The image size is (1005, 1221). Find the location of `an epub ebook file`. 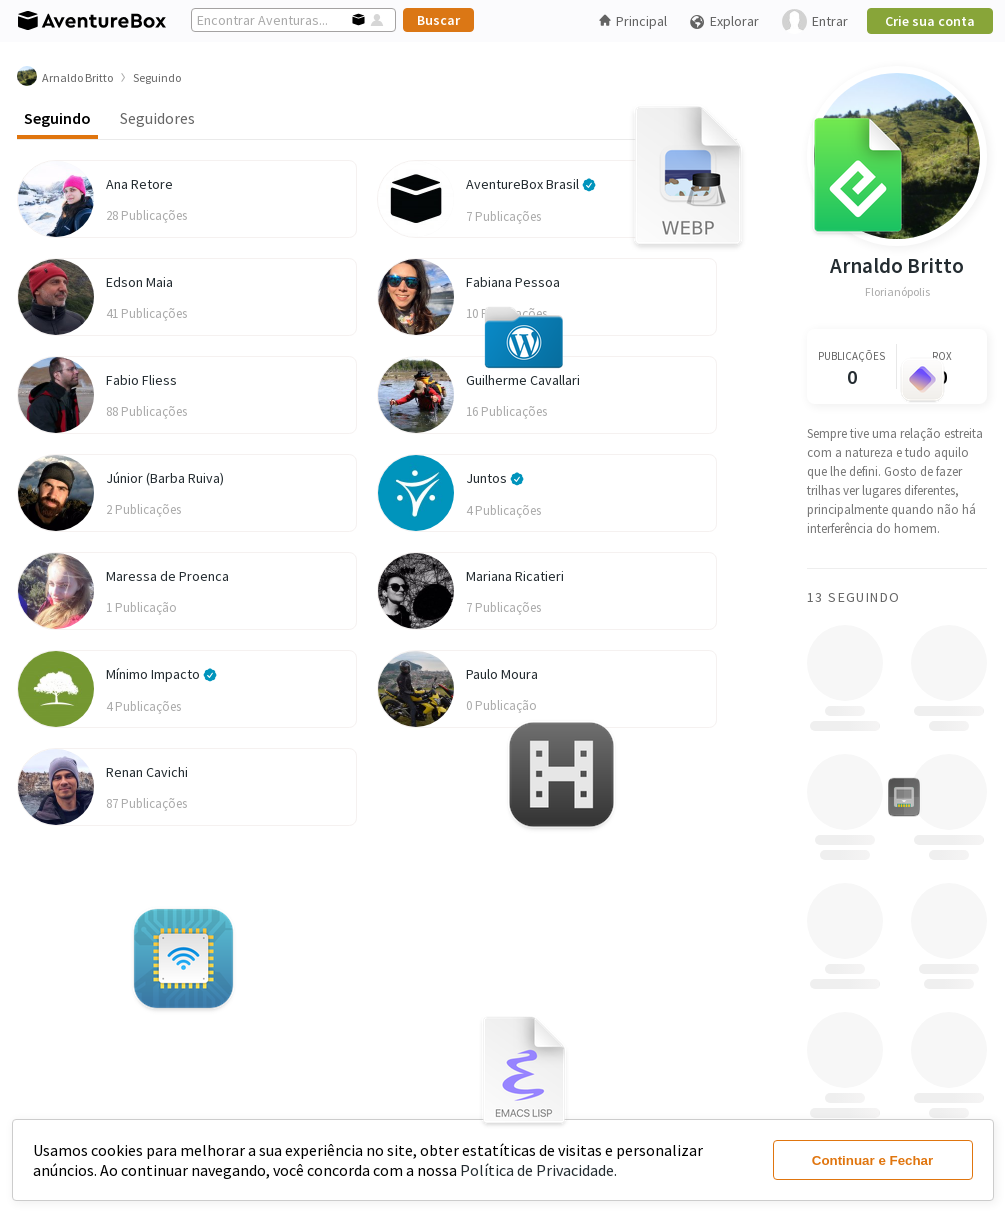

an epub ebook file is located at coordinates (858, 177).